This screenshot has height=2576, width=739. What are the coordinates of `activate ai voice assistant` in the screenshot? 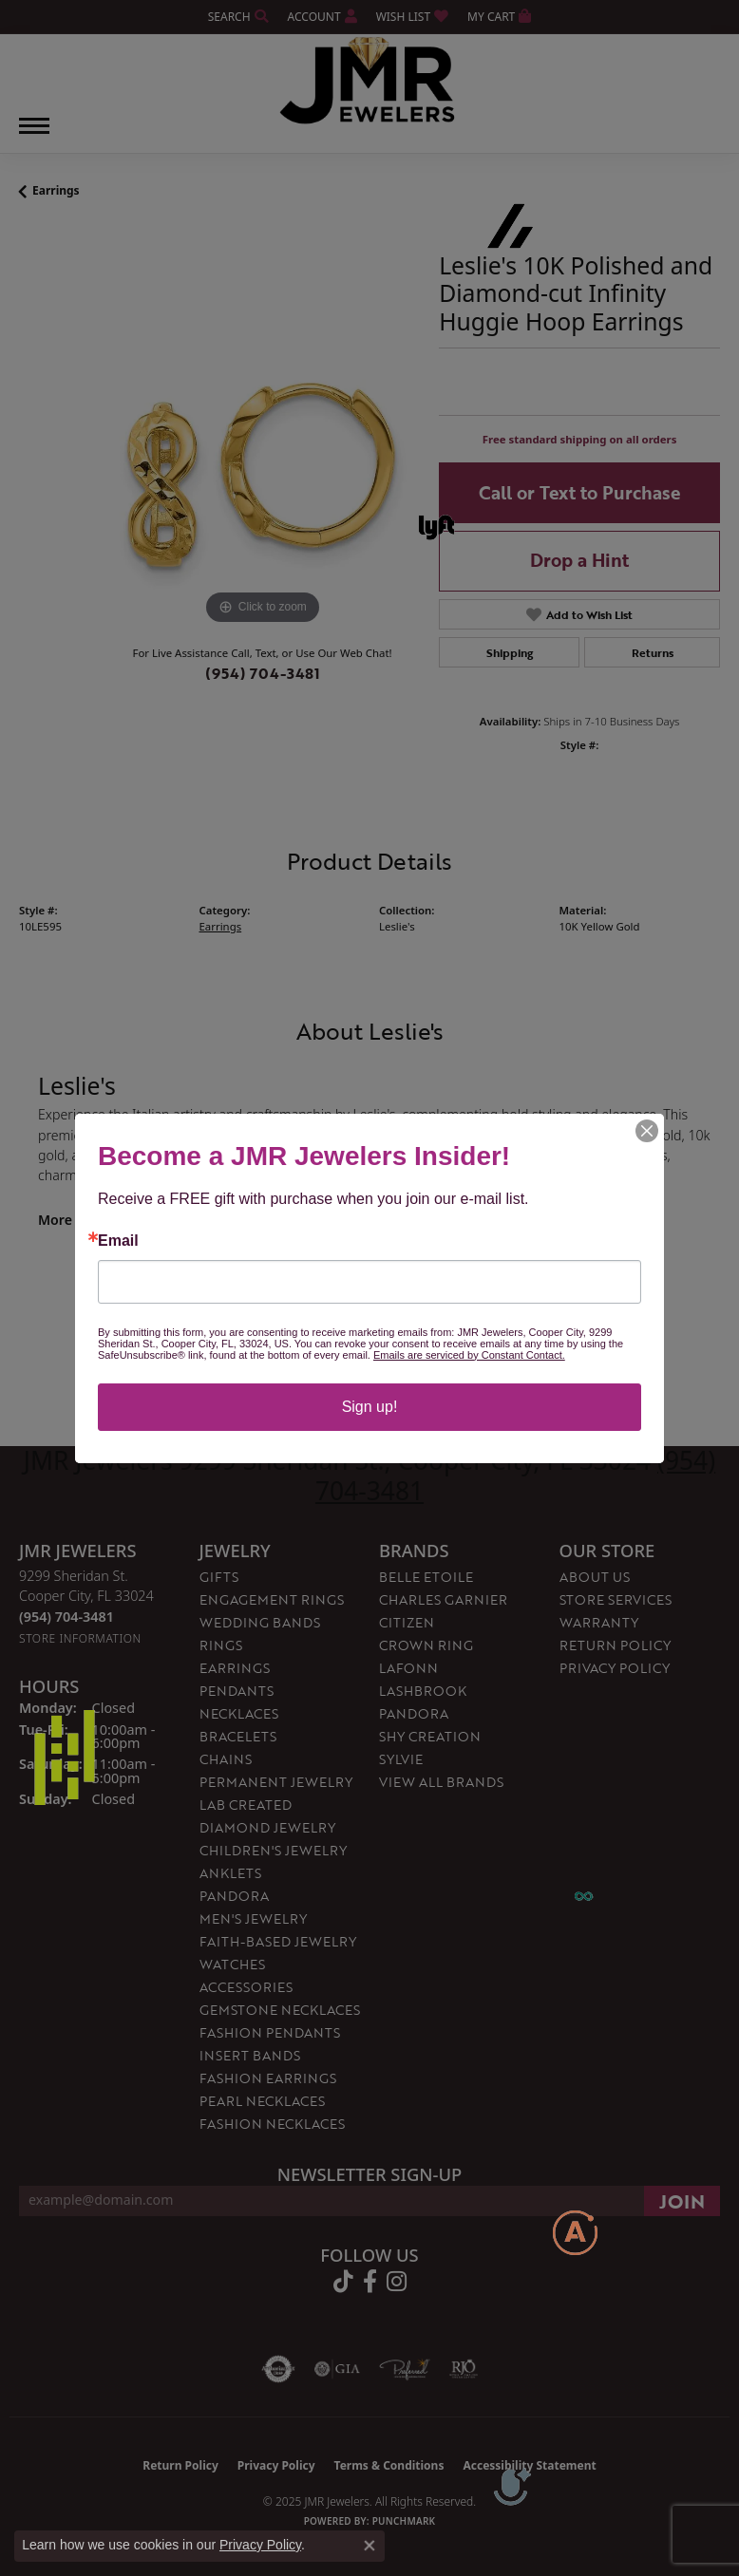 It's located at (510, 2488).